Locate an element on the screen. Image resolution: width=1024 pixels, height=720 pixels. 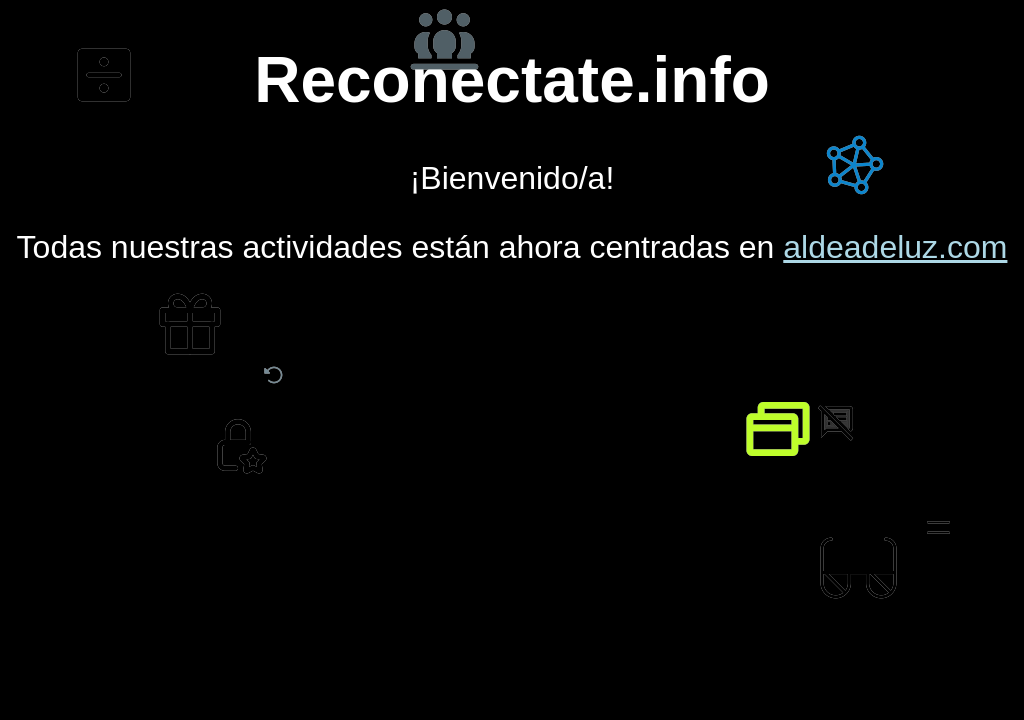
redeem a gift or reward is located at coordinates (190, 324).